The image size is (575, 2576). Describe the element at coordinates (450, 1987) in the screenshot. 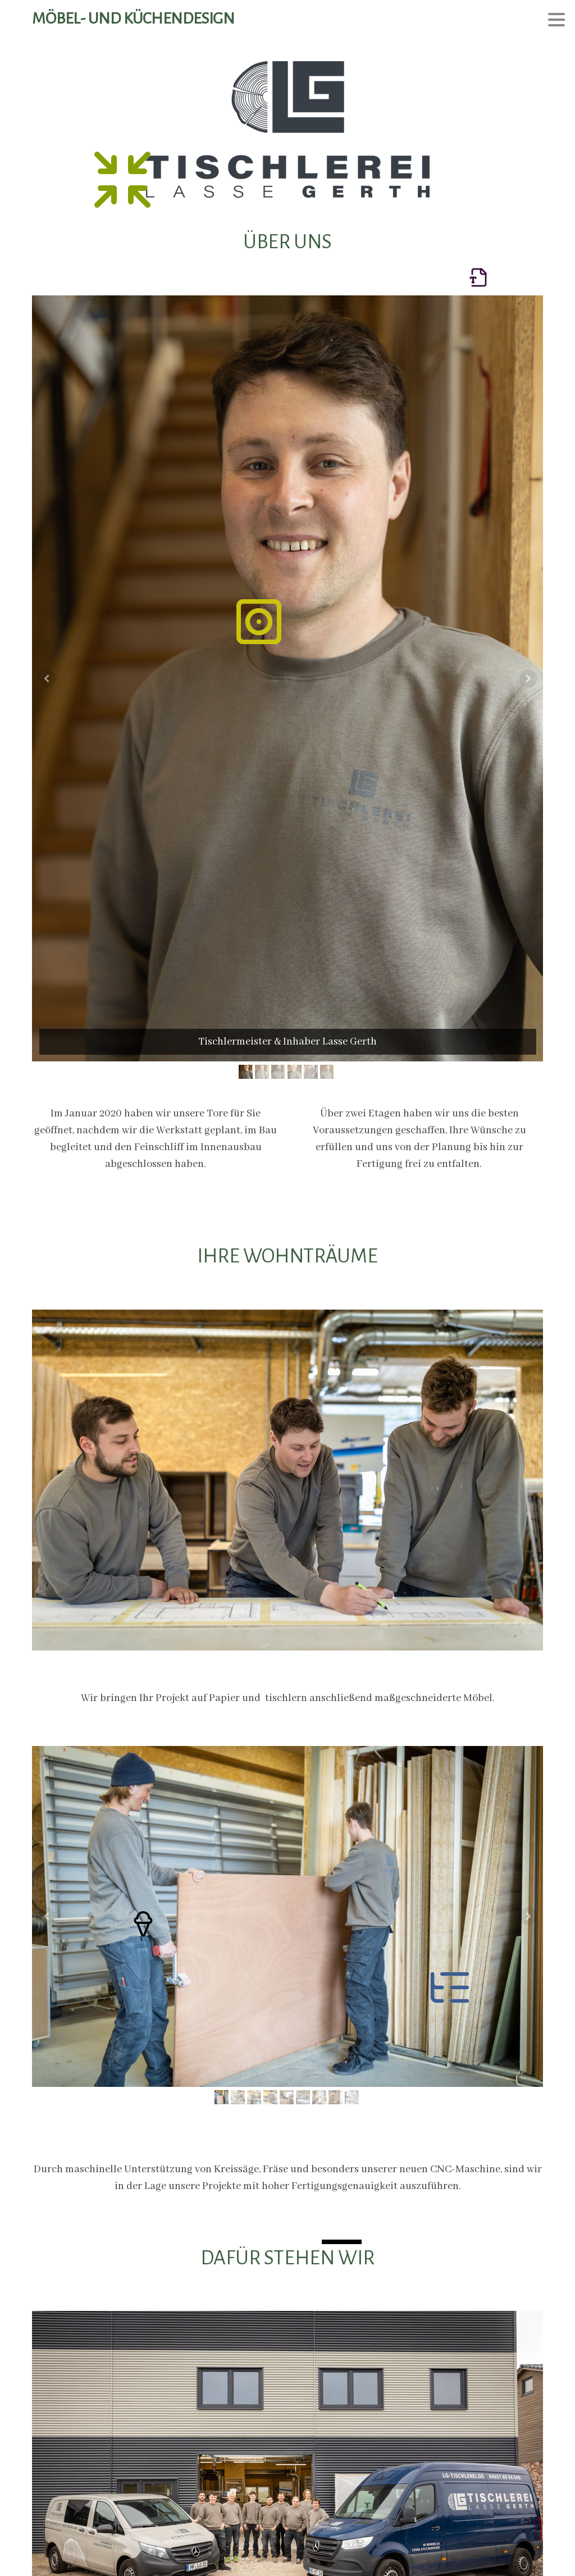

I see `view hierarchical list or nested items` at that location.